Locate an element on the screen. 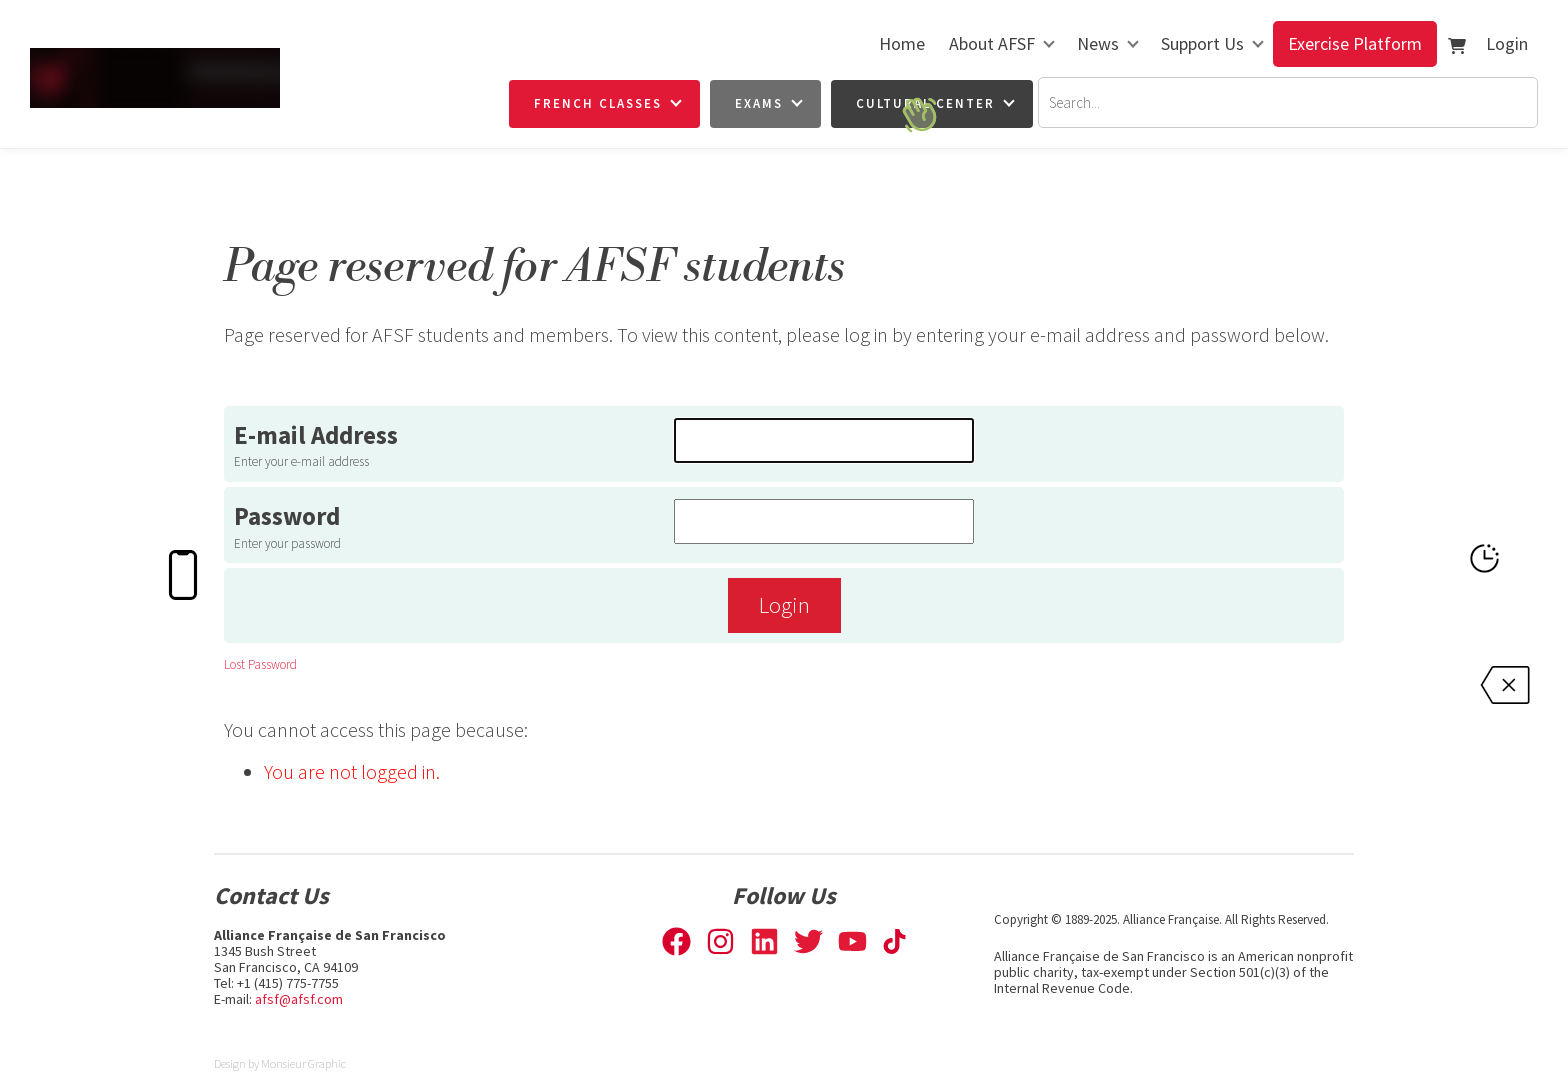 Image resolution: width=1568 pixels, height=1081 pixels. delete the previous character is located at coordinates (1507, 685).